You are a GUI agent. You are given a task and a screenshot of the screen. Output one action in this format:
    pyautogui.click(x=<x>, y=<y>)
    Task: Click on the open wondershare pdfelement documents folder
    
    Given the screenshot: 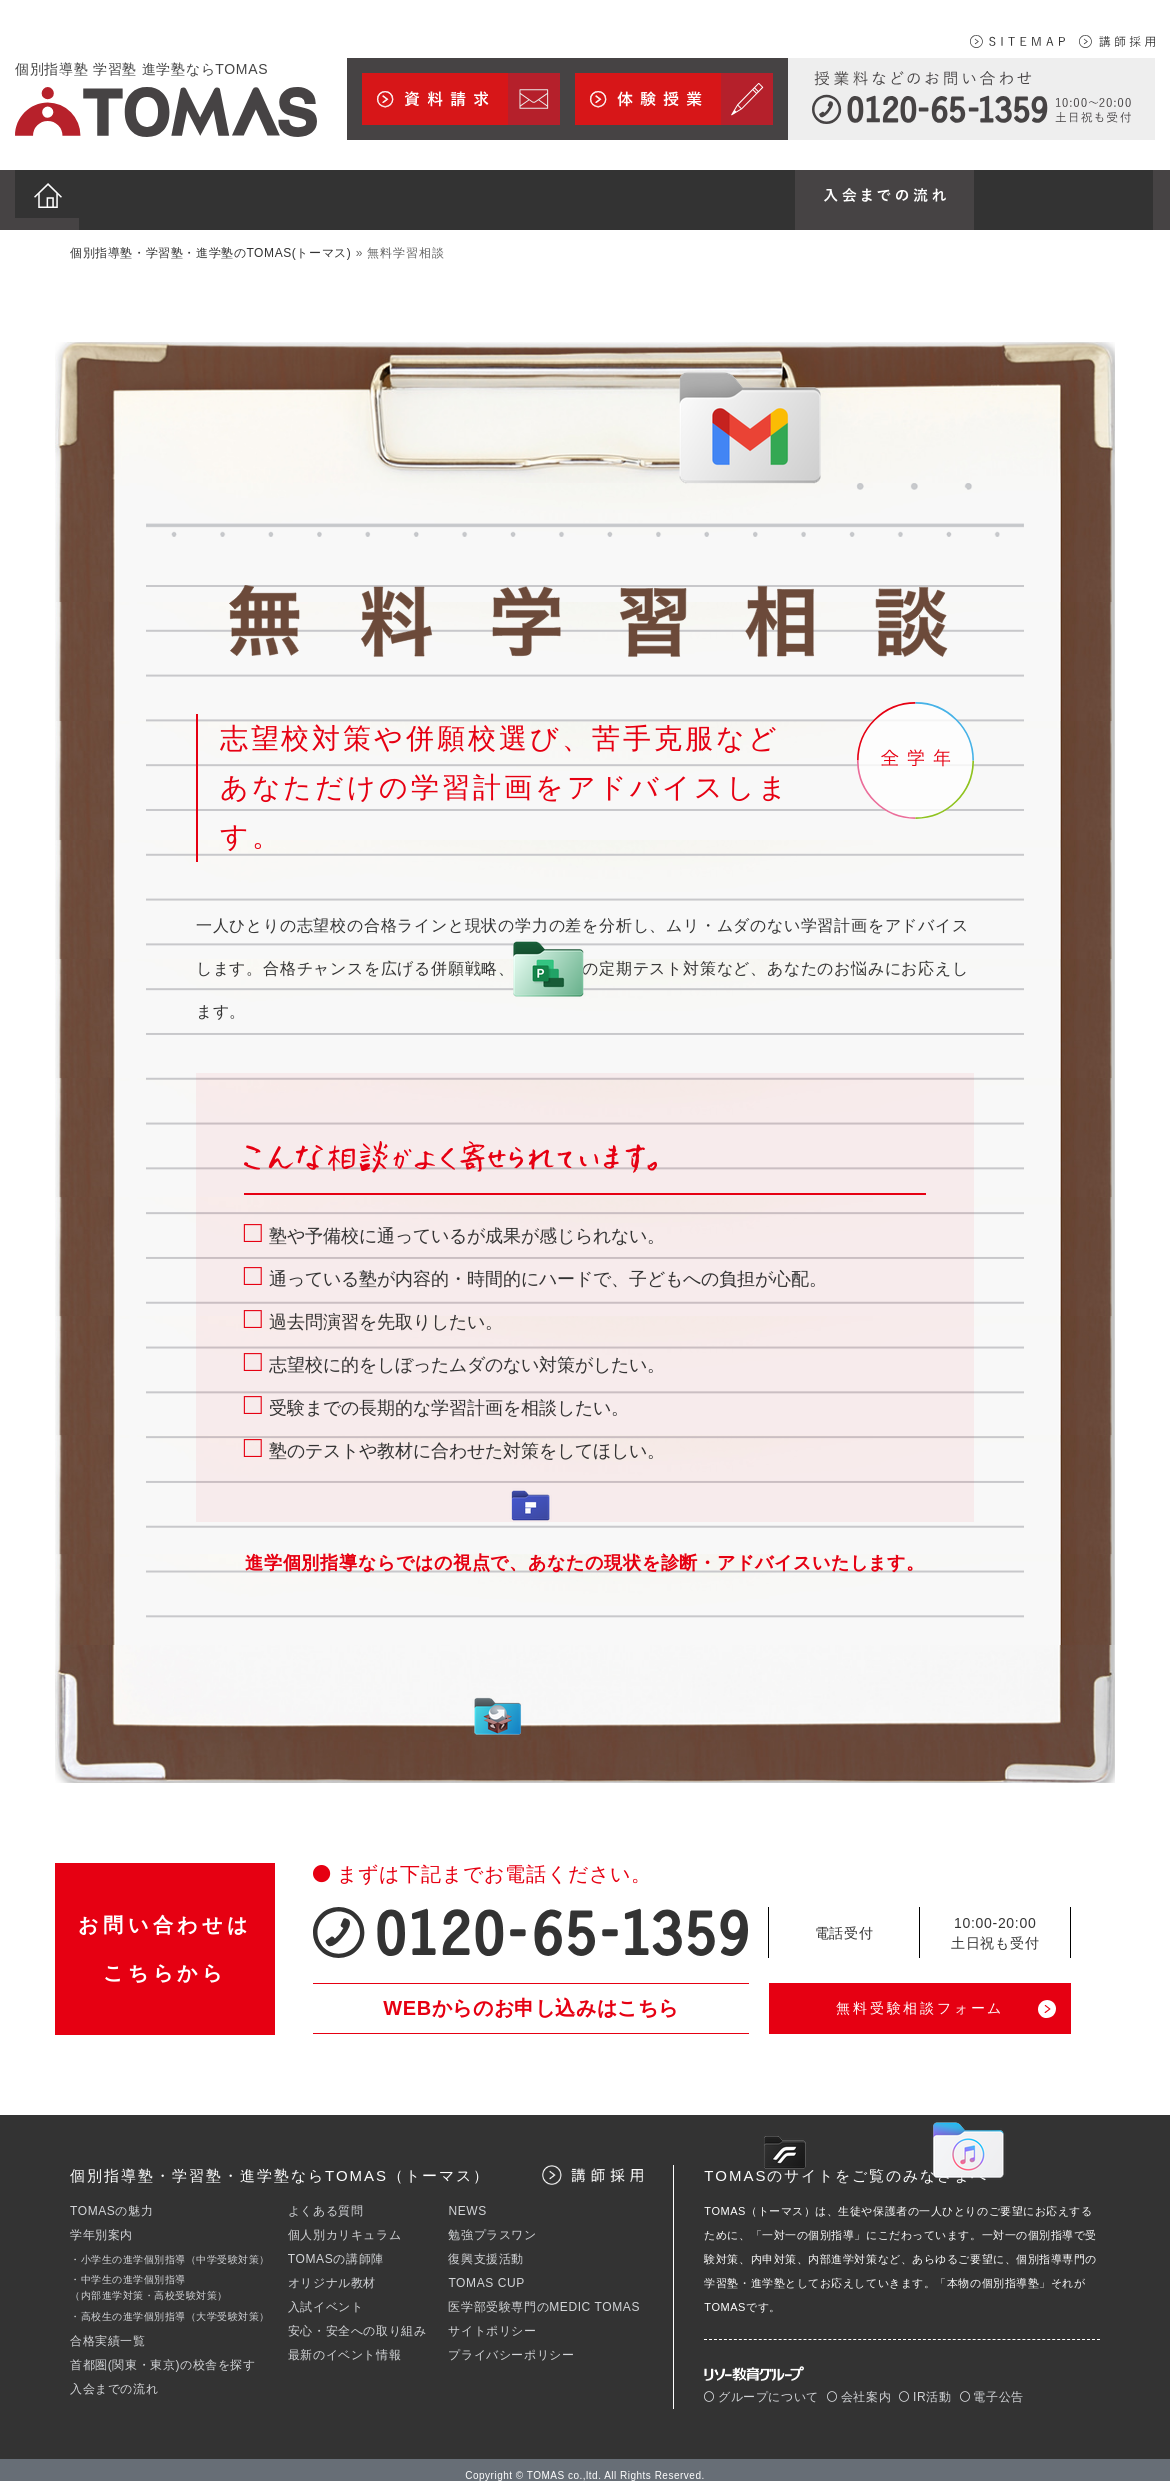 What is the action you would take?
    pyautogui.click(x=530, y=1506)
    